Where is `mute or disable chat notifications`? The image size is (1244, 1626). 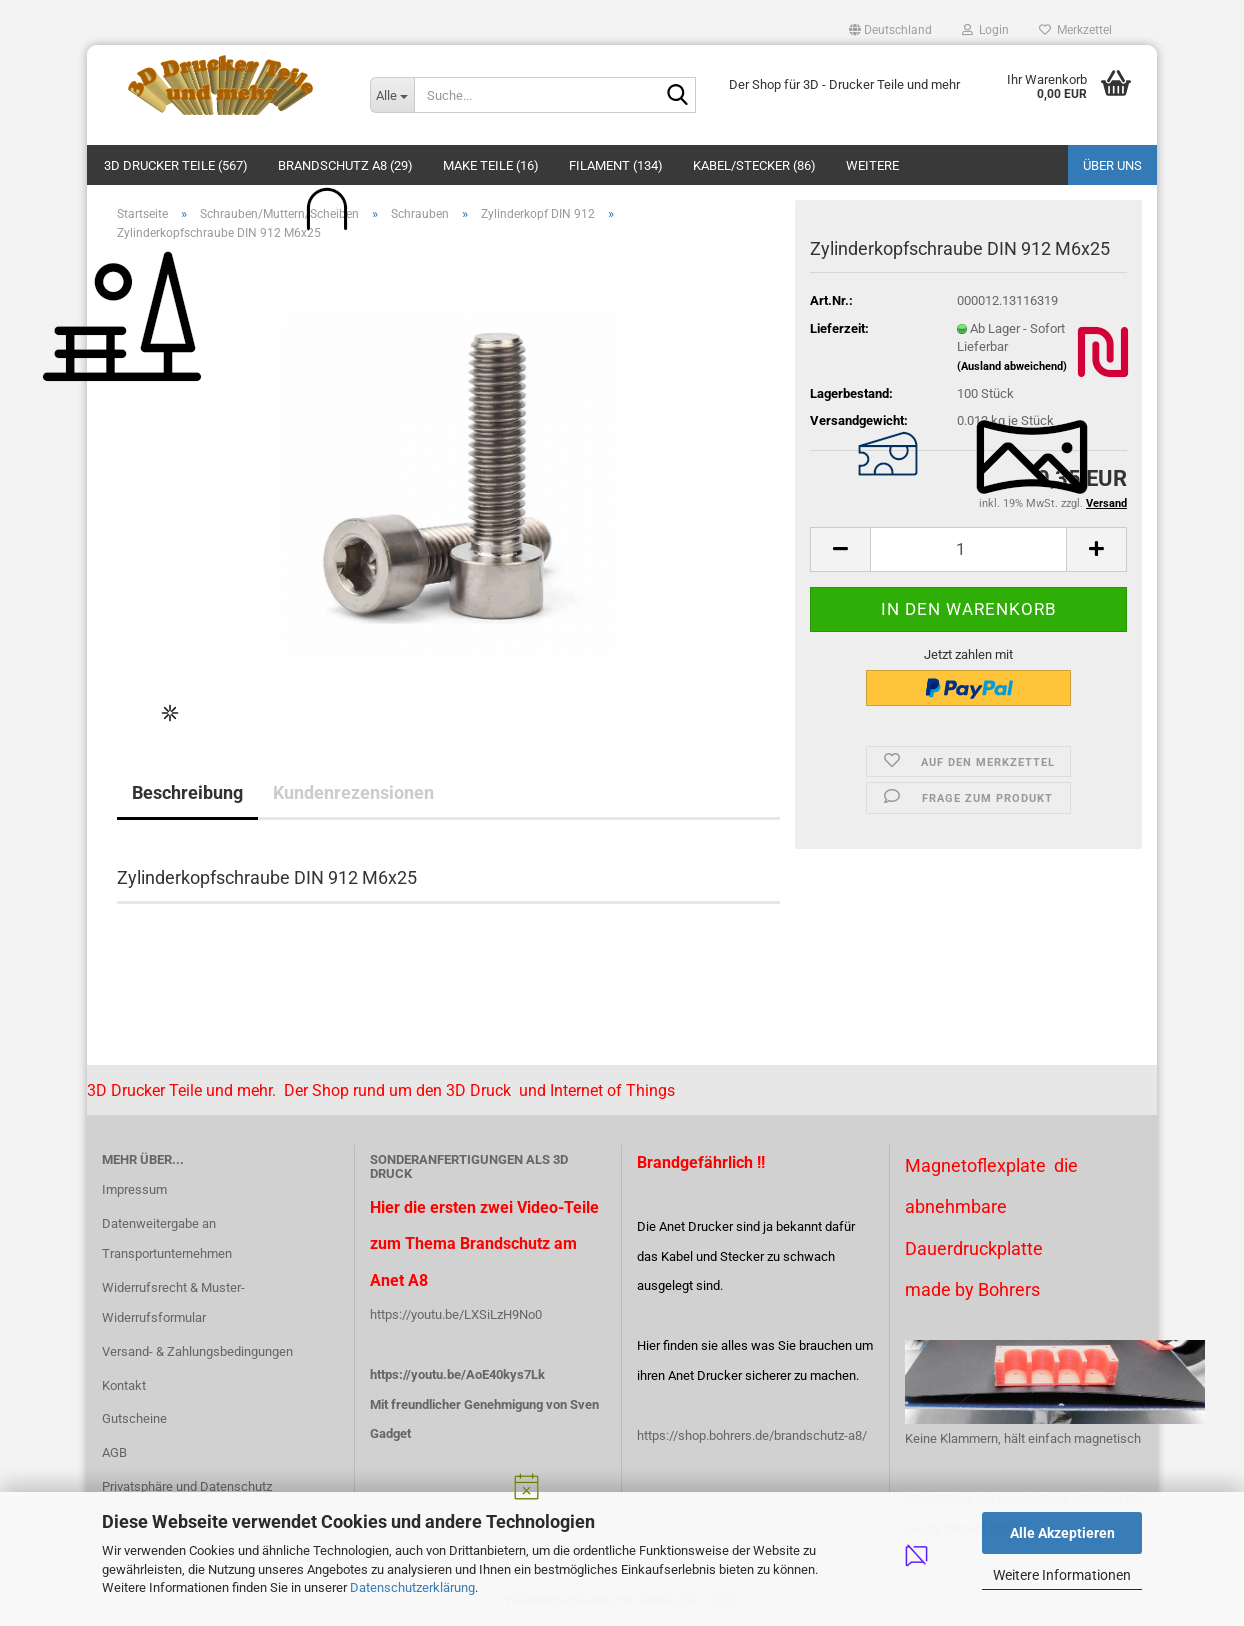
mute or disable chat notifications is located at coordinates (916, 1554).